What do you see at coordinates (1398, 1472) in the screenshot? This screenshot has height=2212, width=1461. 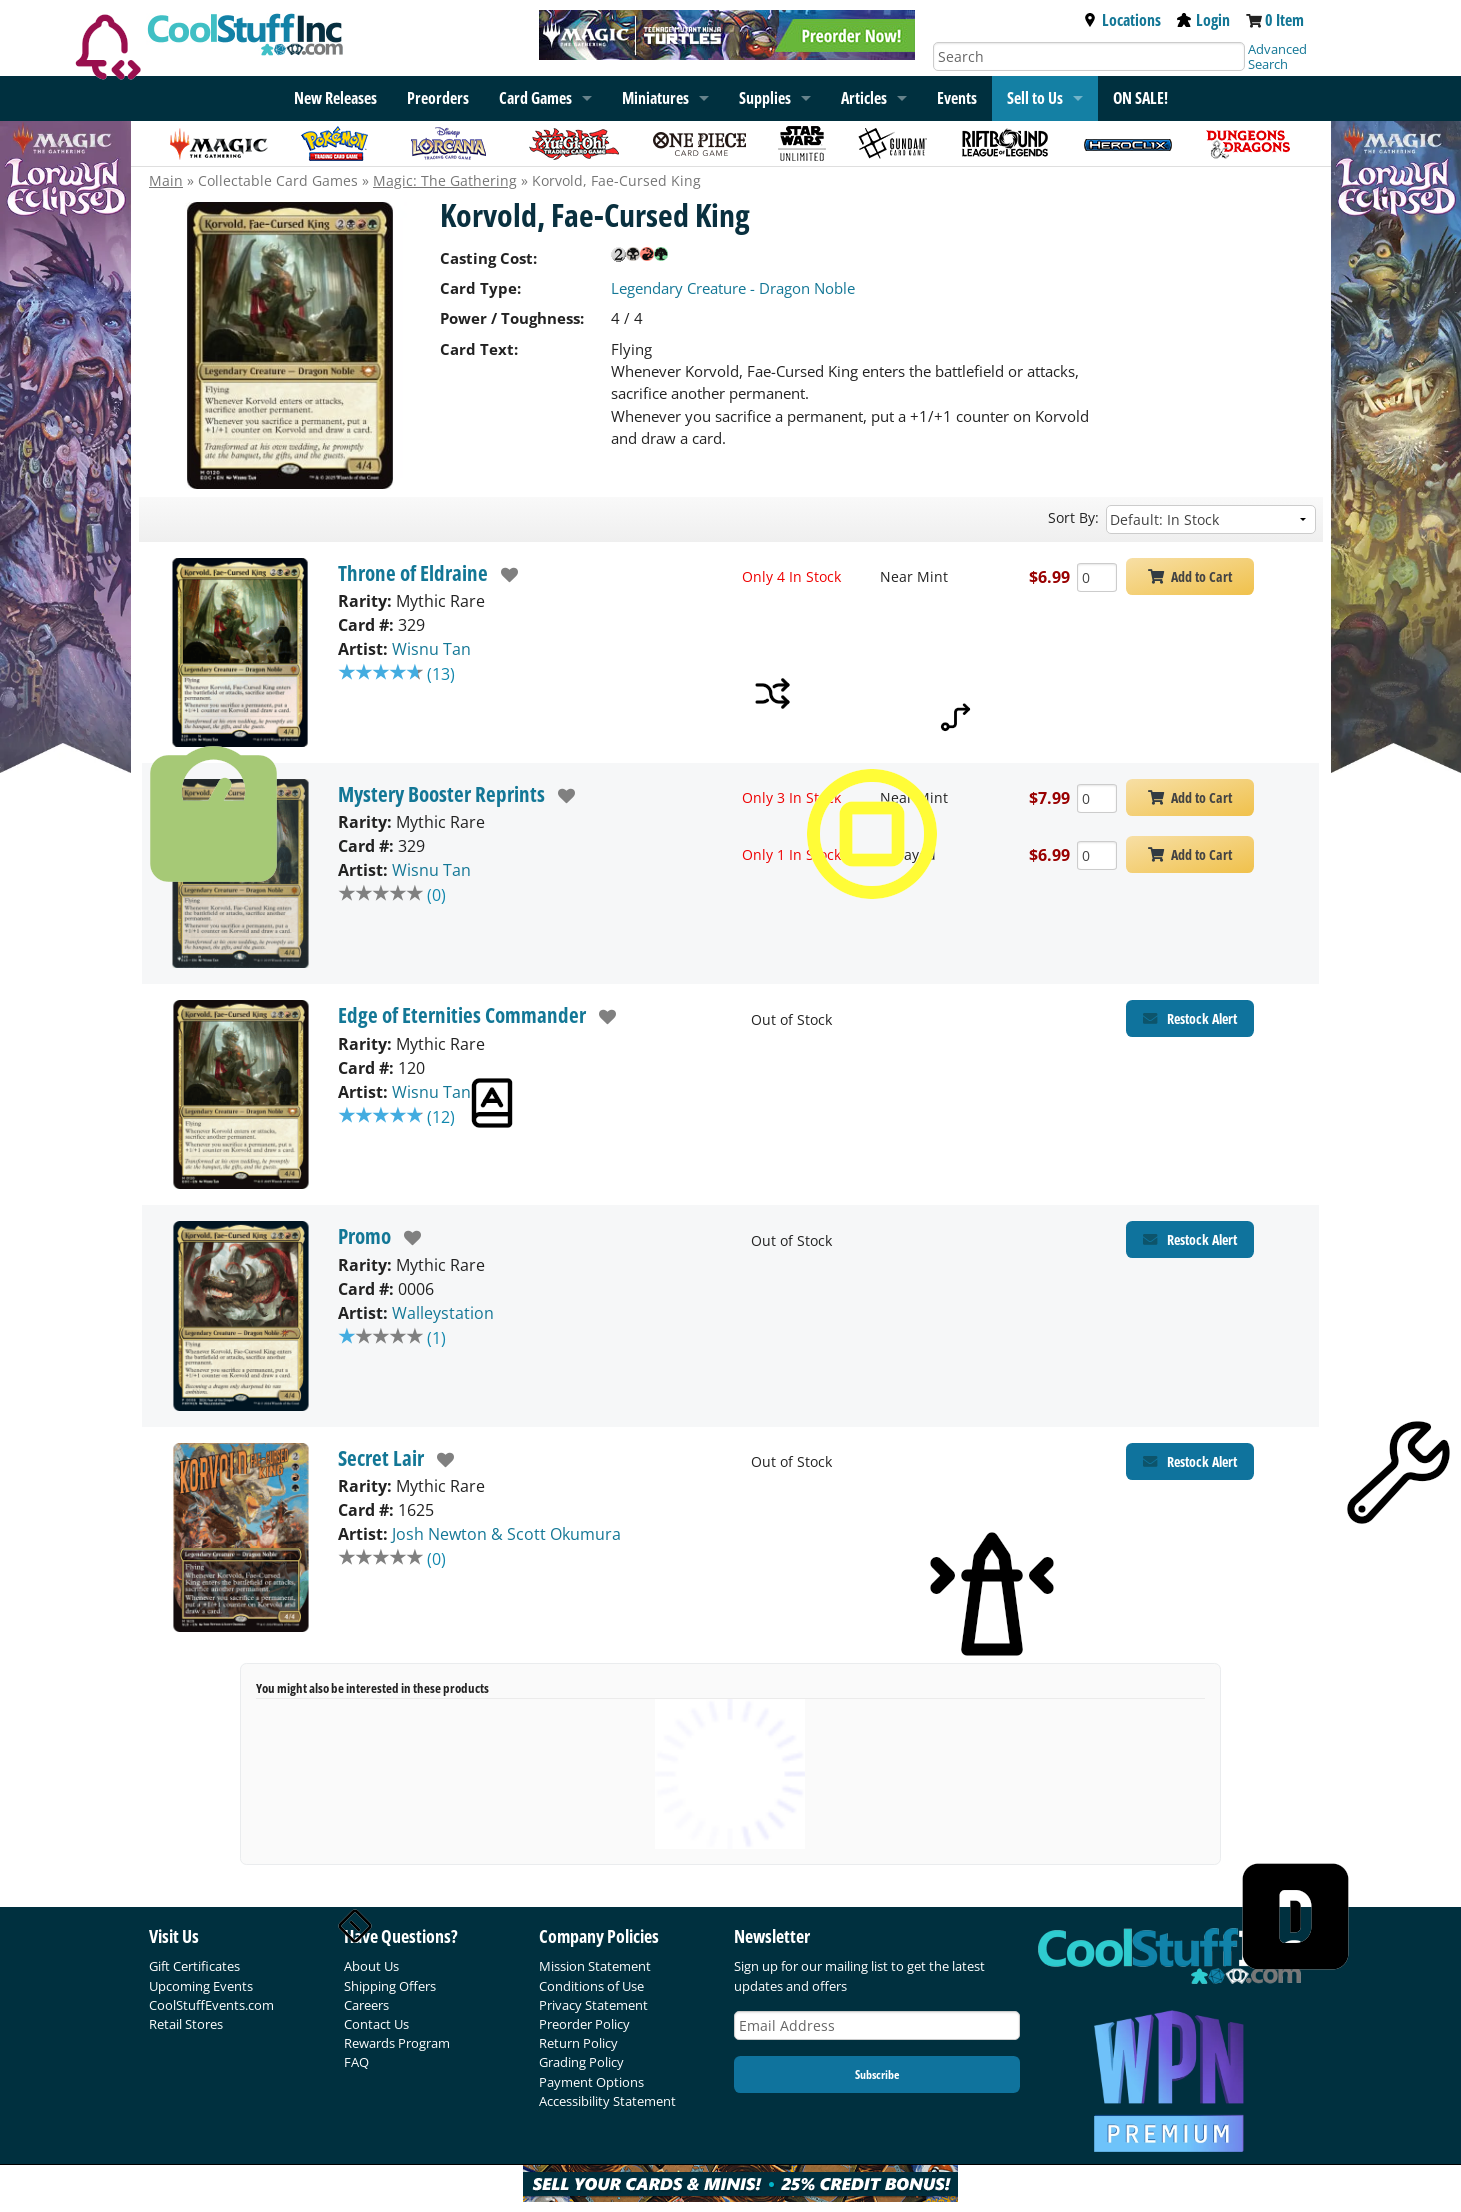 I see `access settings or configuration options` at bounding box center [1398, 1472].